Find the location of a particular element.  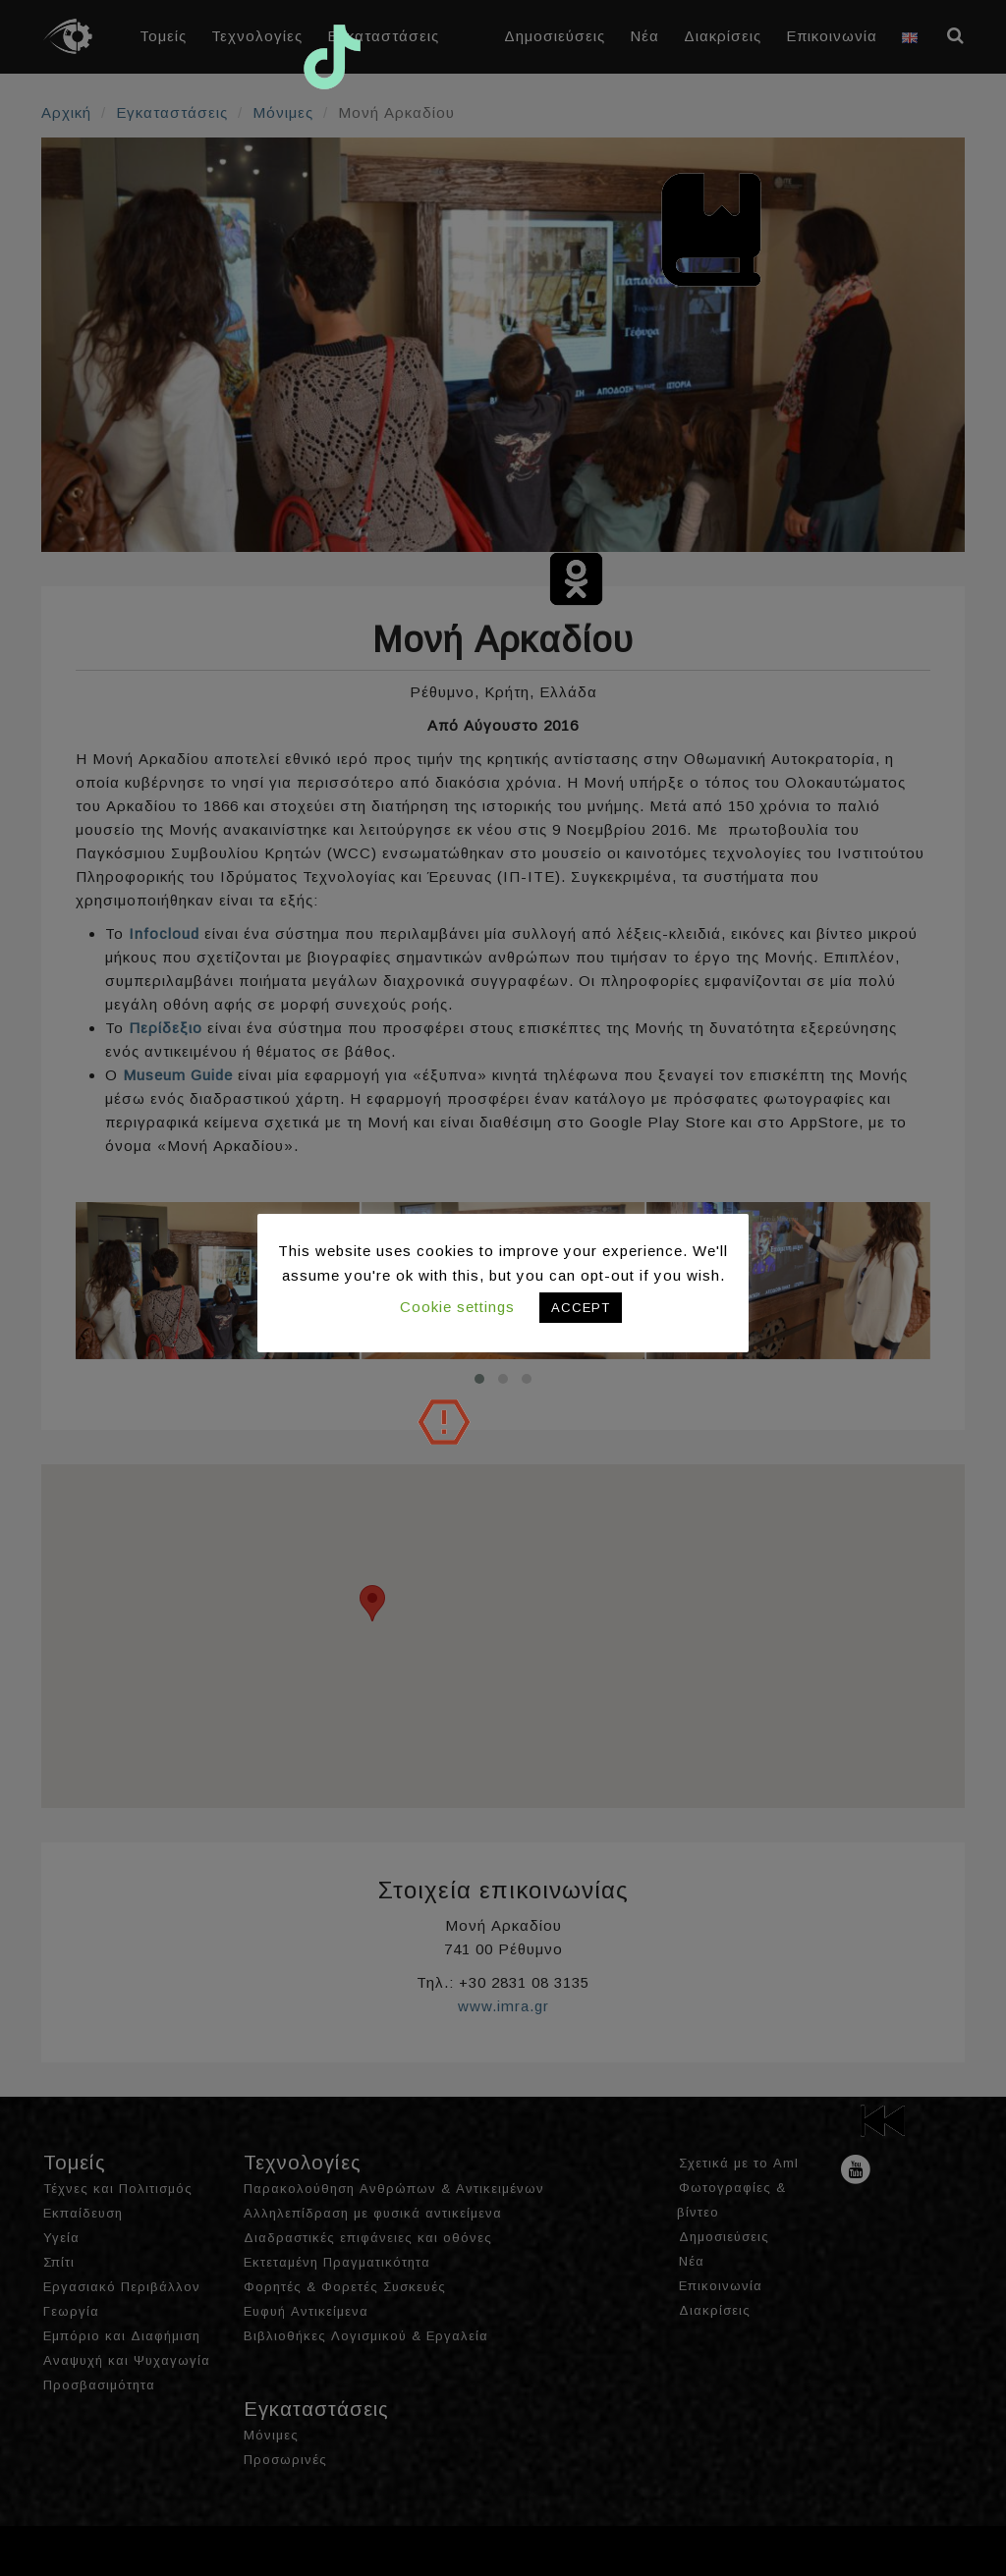

open tiktok app is located at coordinates (332, 57).